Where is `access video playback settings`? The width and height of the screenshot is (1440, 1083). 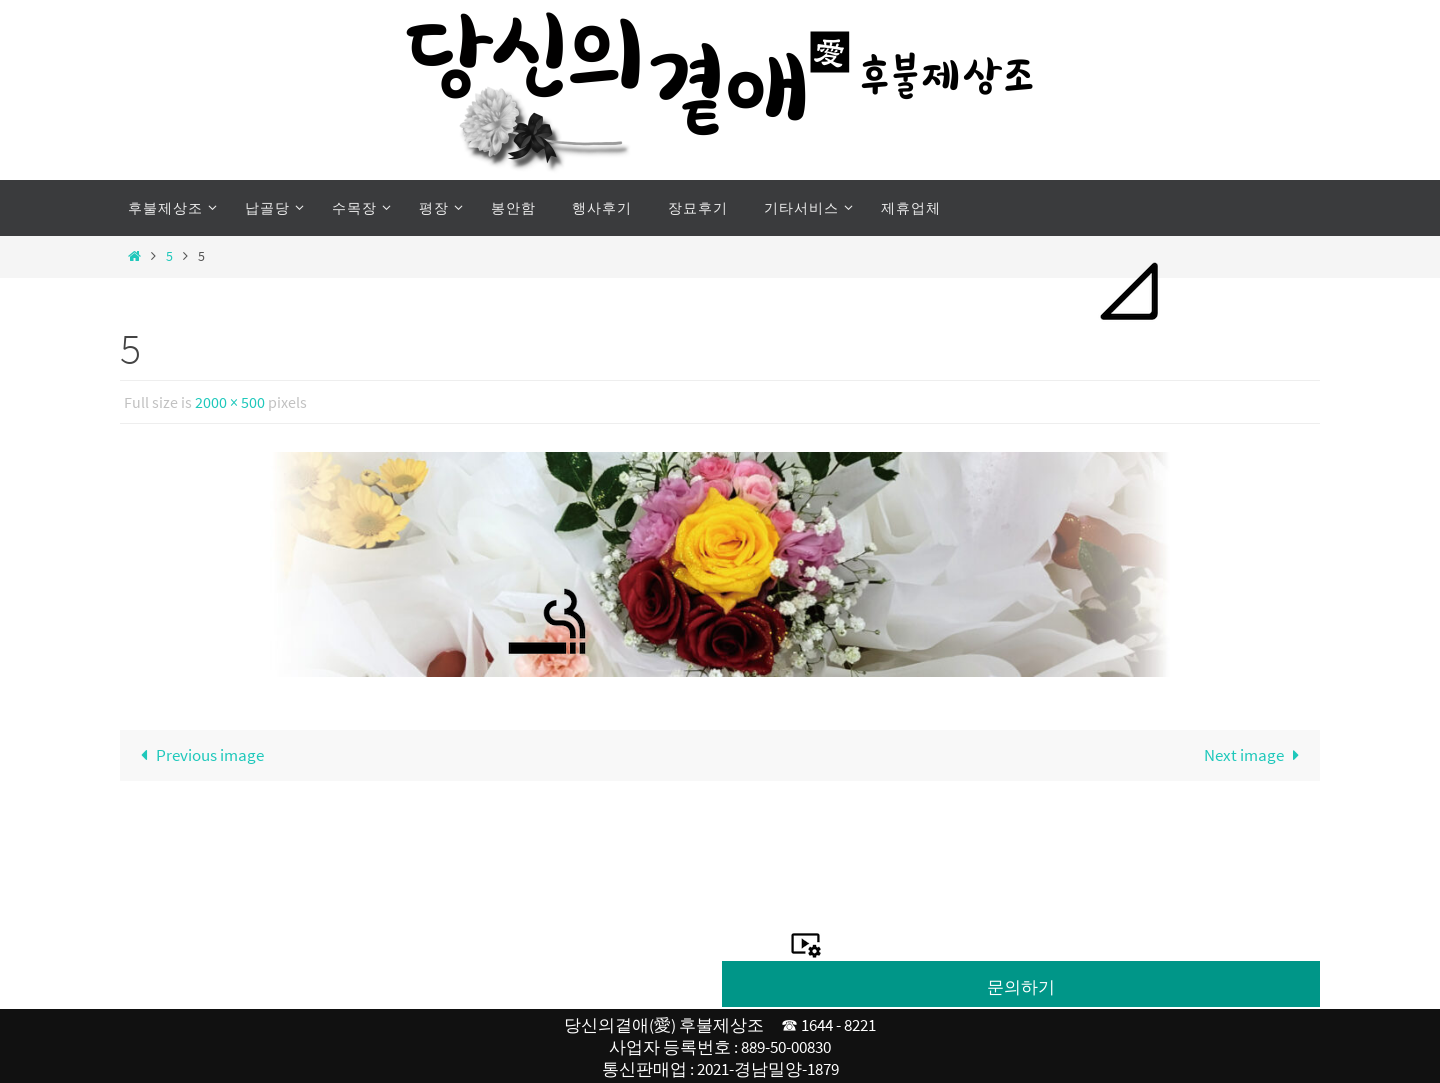
access video playback settings is located at coordinates (805, 943).